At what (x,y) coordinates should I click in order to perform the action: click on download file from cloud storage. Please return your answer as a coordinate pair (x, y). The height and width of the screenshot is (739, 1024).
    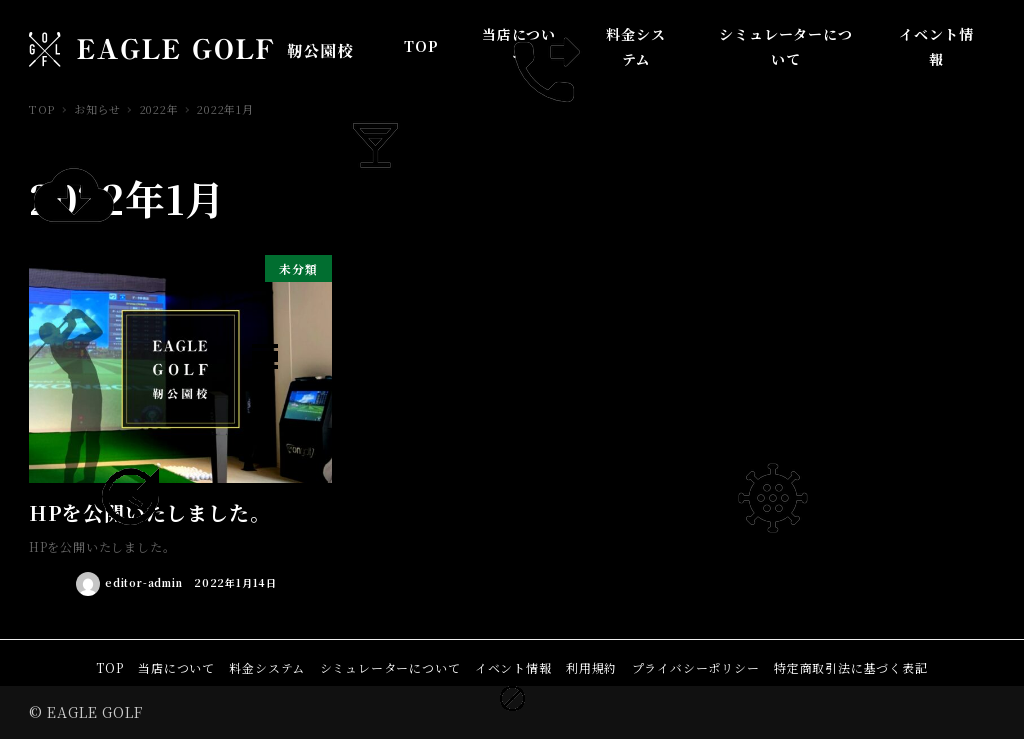
    Looking at the image, I should click on (74, 195).